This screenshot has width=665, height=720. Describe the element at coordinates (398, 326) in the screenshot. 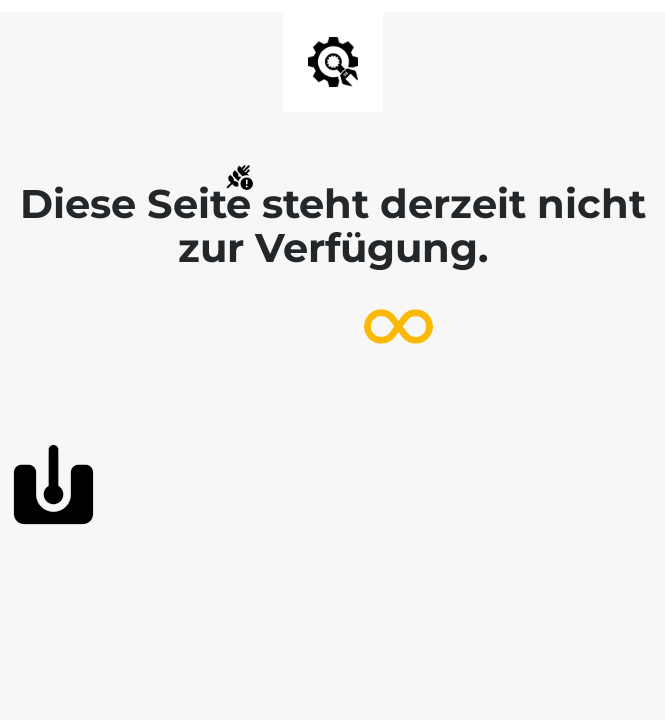

I see `indicates unlimited or infinite capacity` at that location.